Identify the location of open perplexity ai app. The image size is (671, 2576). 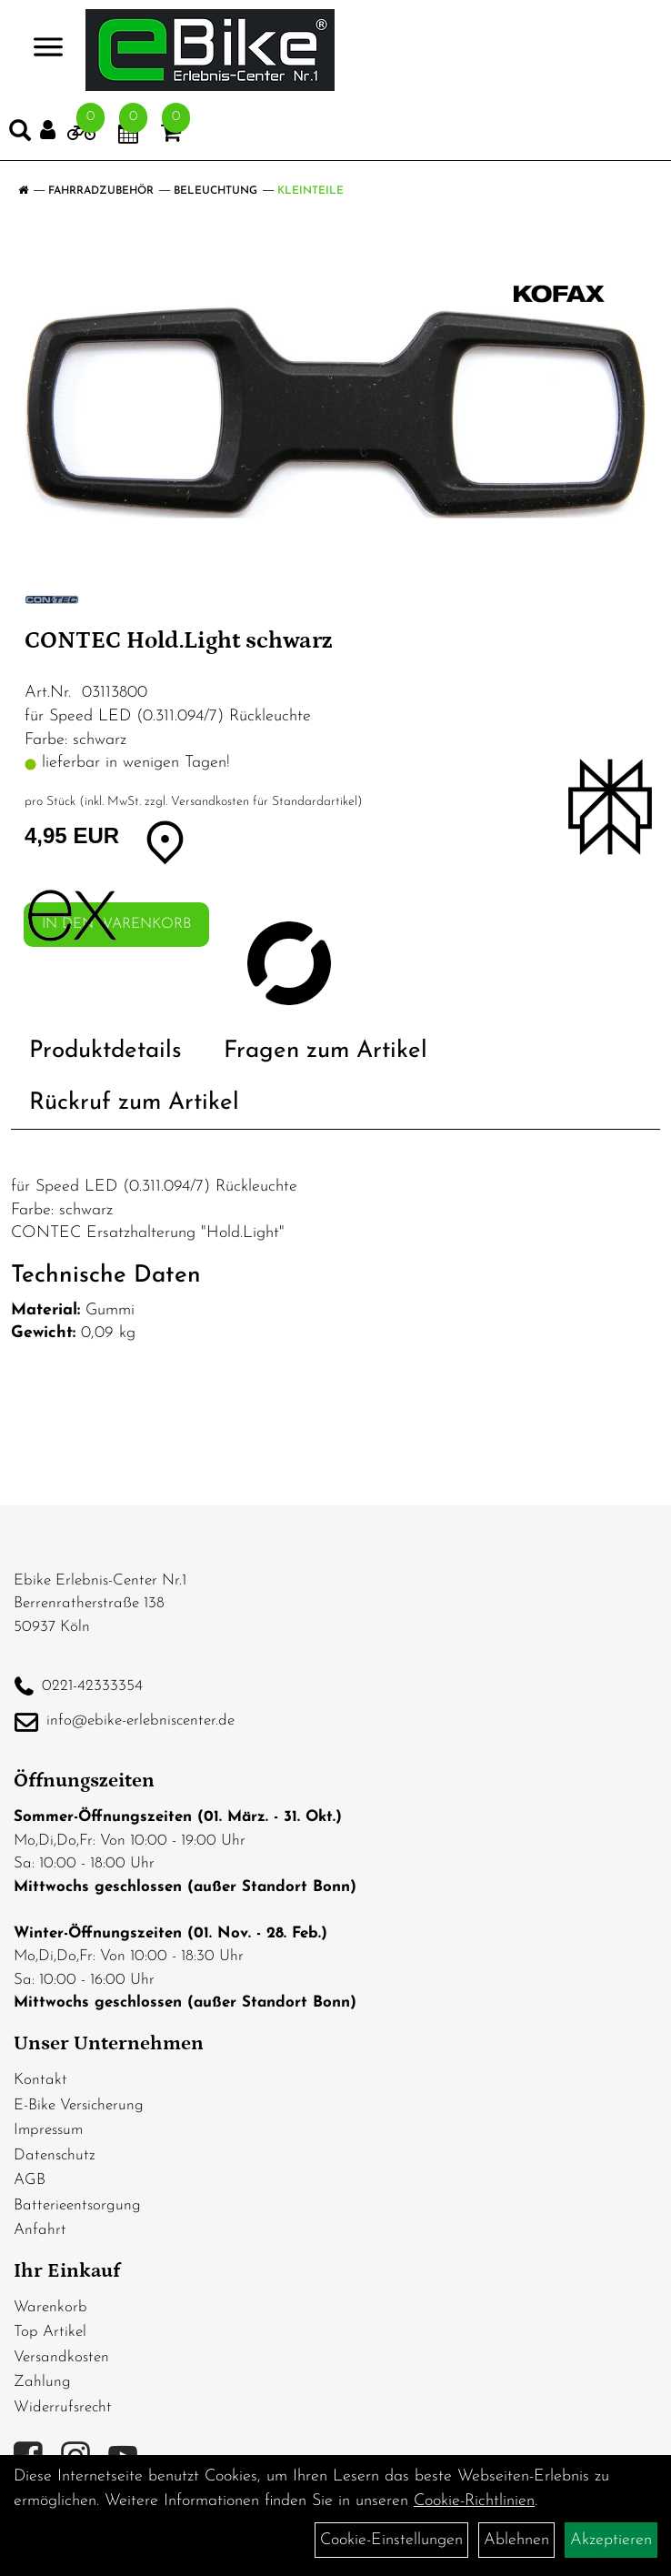
(610, 807).